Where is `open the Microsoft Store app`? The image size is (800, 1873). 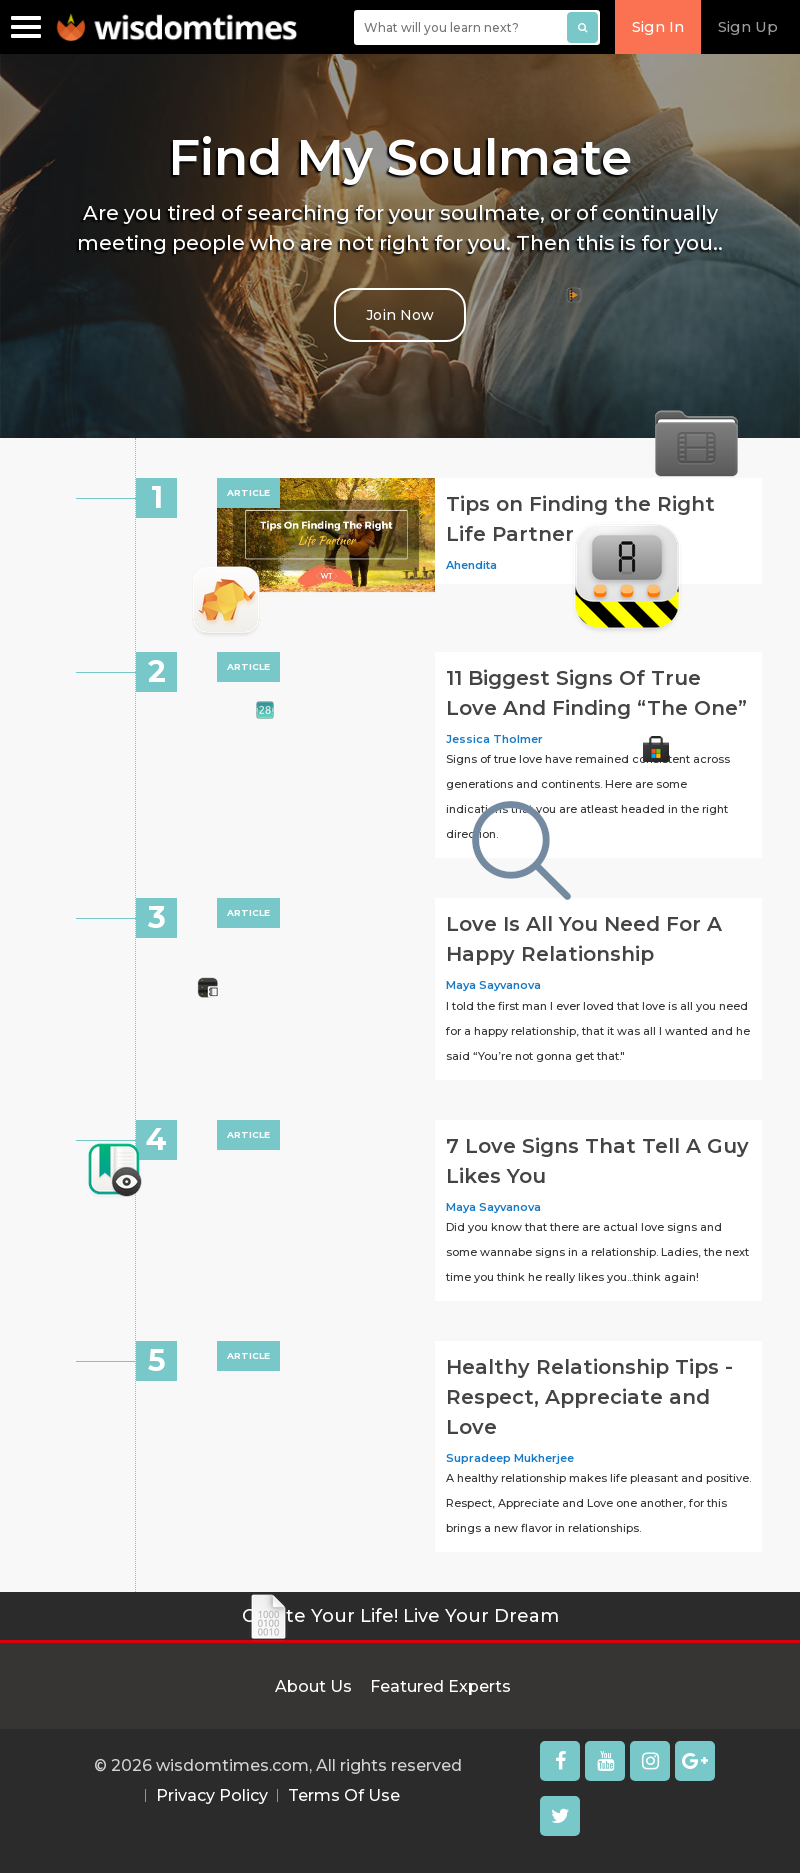
open the Microsoft Store app is located at coordinates (656, 749).